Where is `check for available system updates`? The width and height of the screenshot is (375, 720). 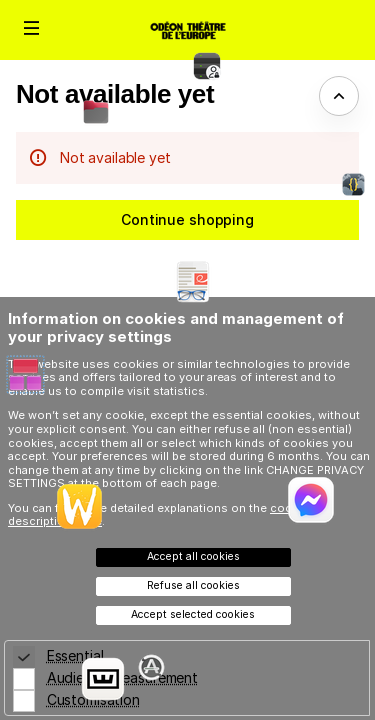 check for available system updates is located at coordinates (151, 667).